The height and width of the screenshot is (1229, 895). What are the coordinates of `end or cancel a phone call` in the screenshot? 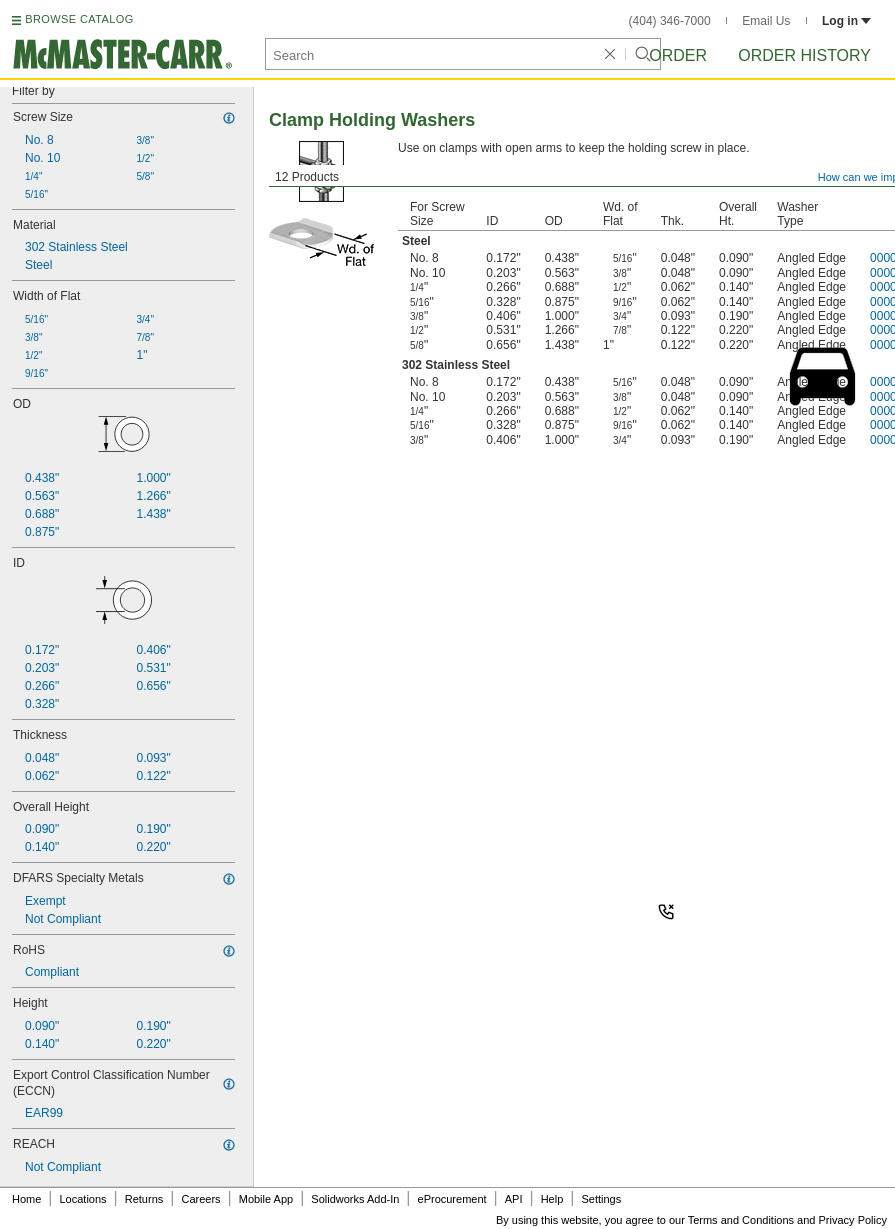 It's located at (666, 911).